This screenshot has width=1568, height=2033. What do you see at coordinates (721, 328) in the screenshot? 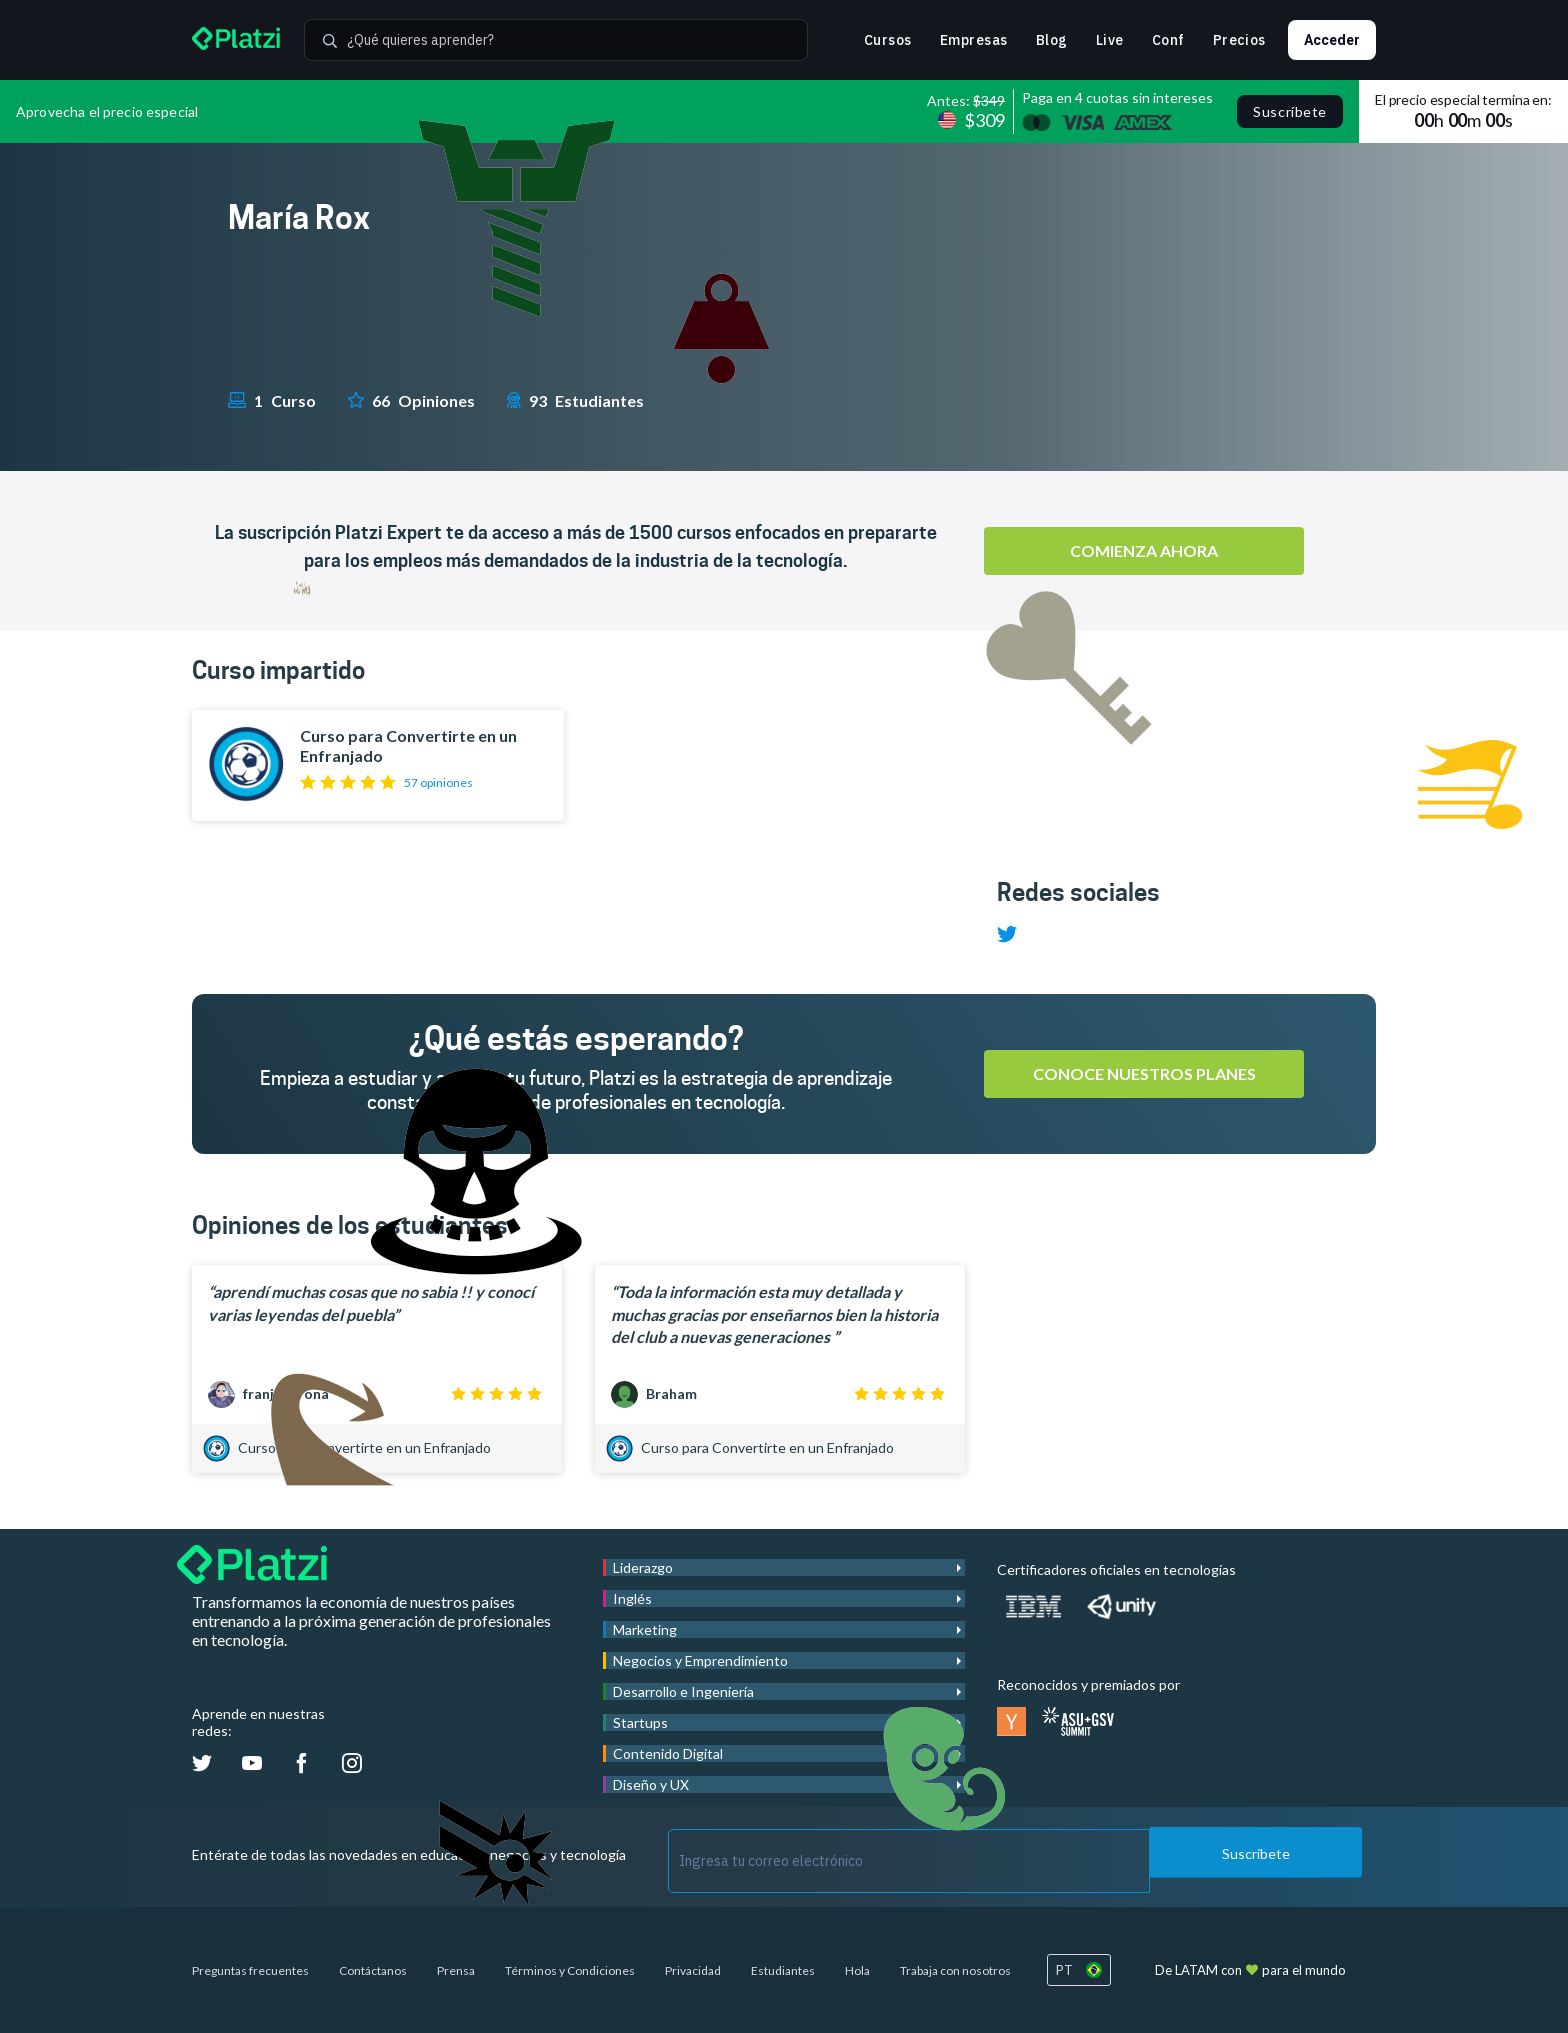
I see `indicates a crushing or weight-based attack in a game` at bounding box center [721, 328].